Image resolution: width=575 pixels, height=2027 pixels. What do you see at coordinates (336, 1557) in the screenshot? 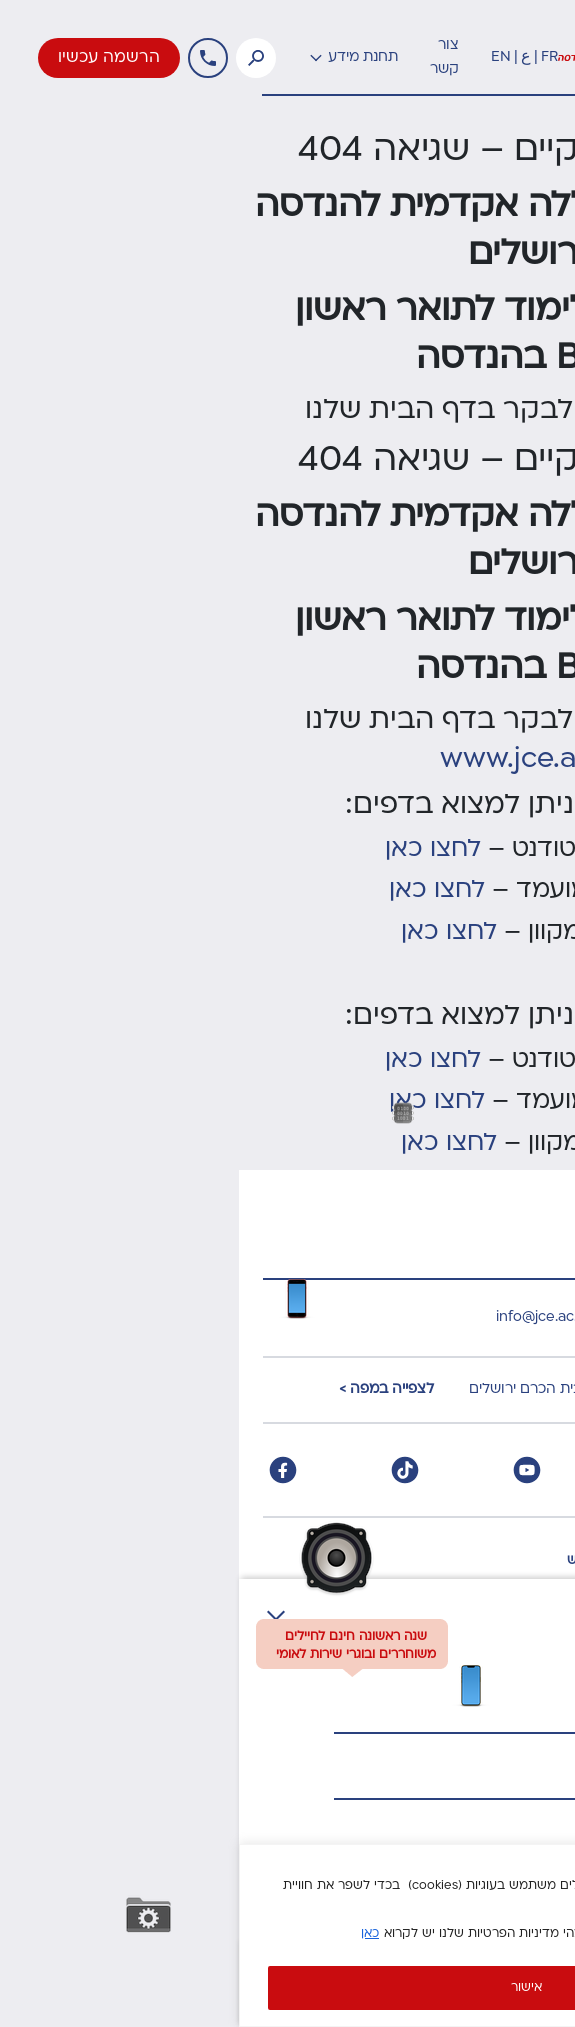
I see `adjust speaker or audio output volume` at bounding box center [336, 1557].